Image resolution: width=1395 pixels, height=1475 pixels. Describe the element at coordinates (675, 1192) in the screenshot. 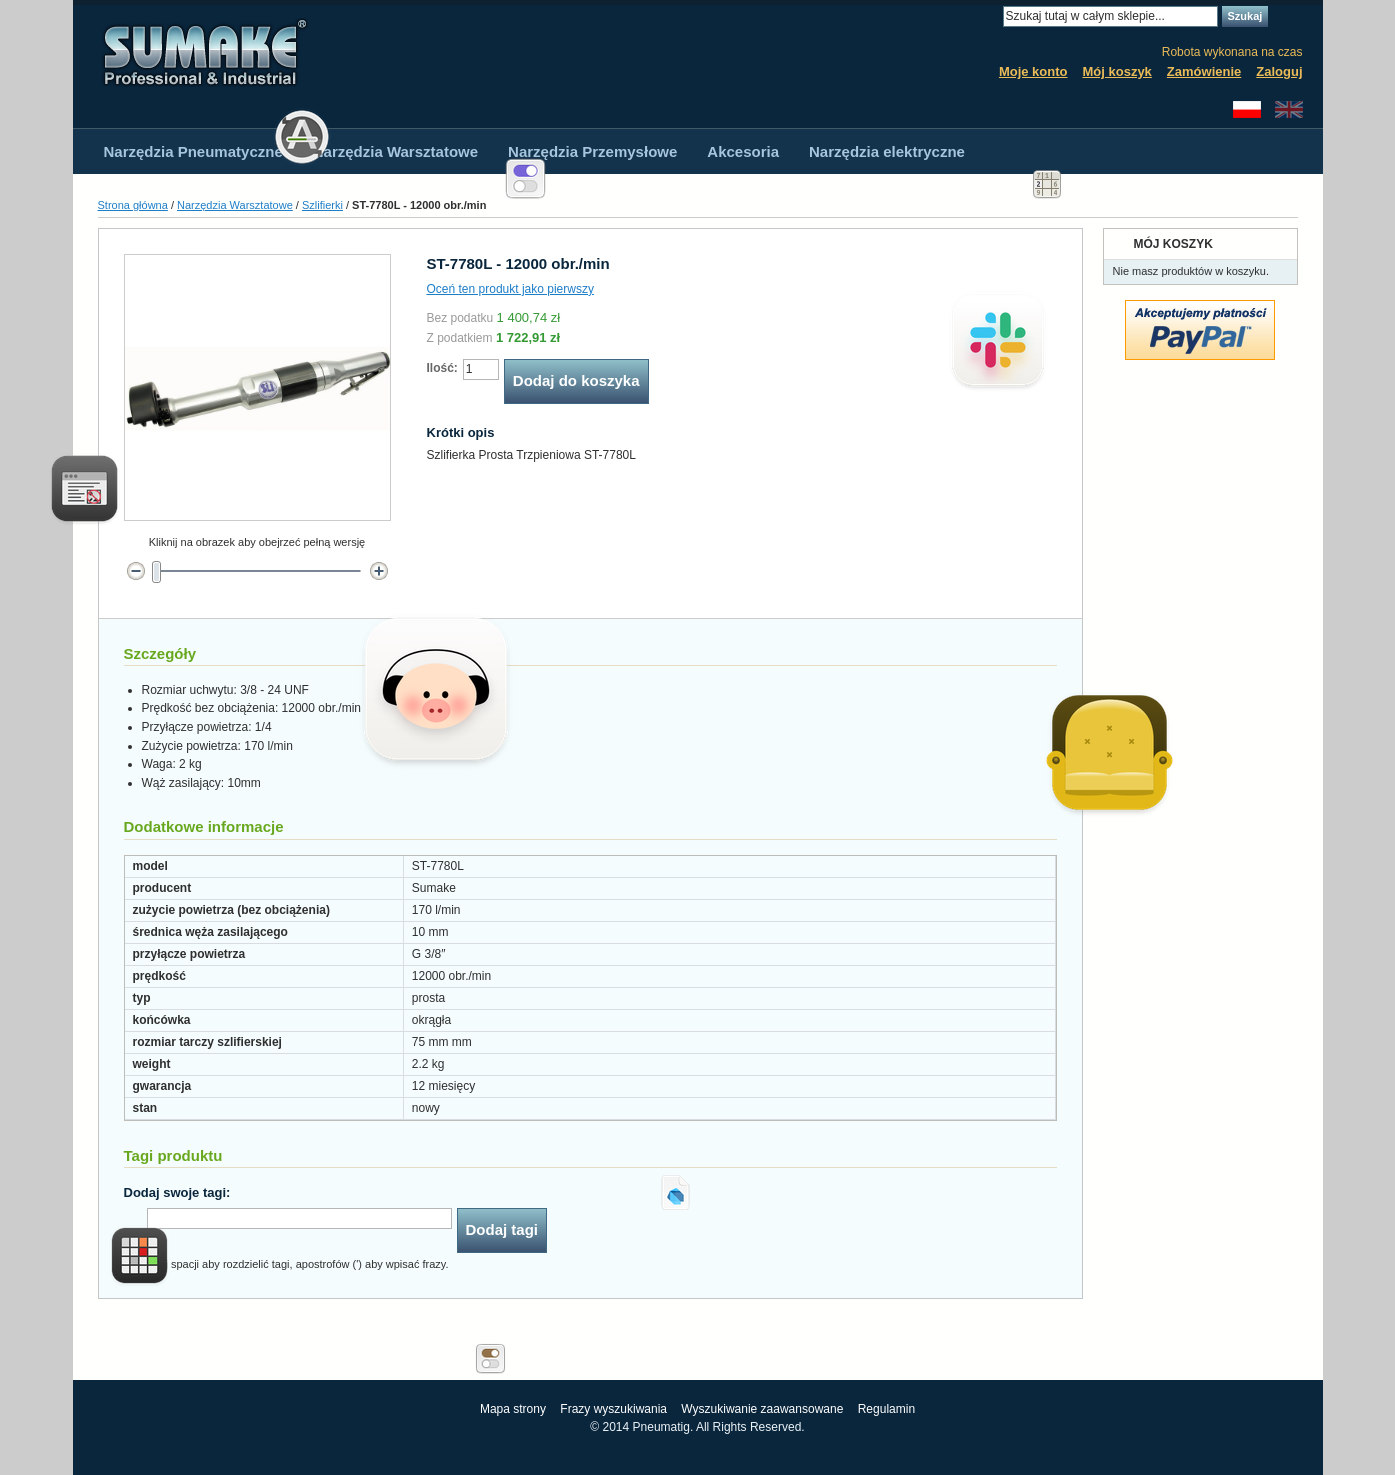

I see `dart programming language source file` at that location.